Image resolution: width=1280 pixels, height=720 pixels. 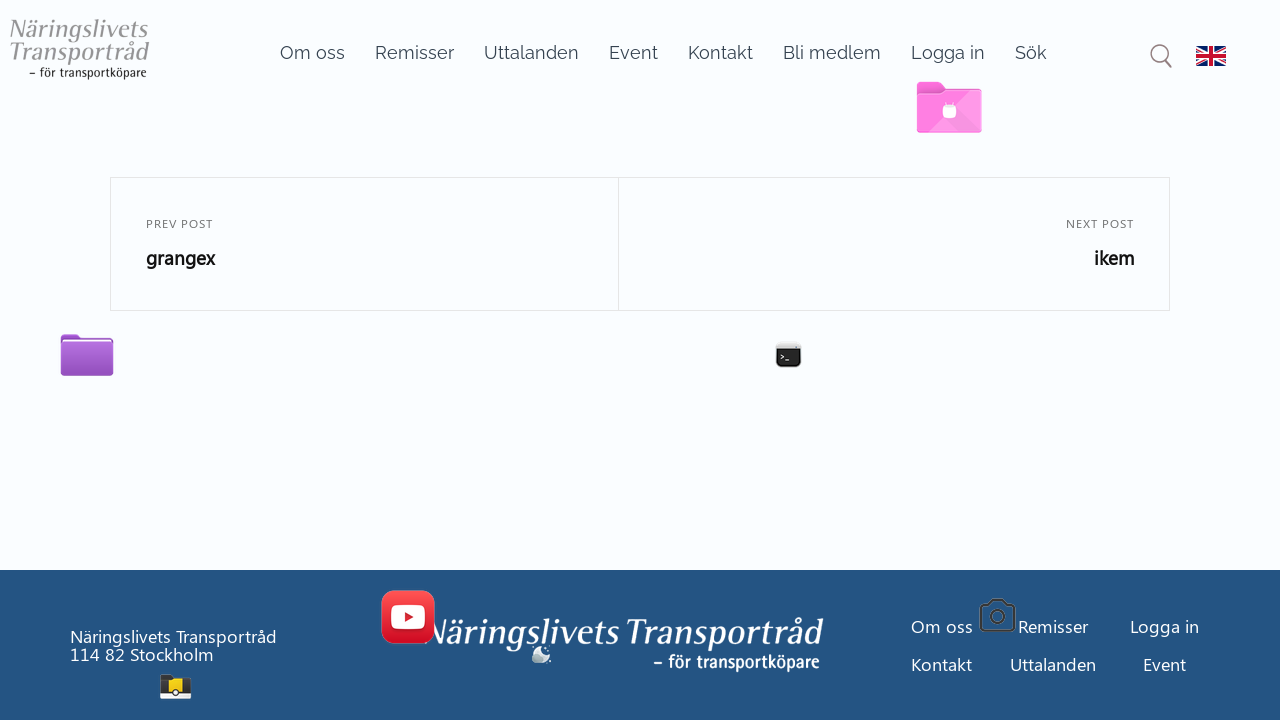 What do you see at coordinates (541, 654) in the screenshot?
I see `indicates partly cloudy conditions at night` at bounding box center [541, 654].